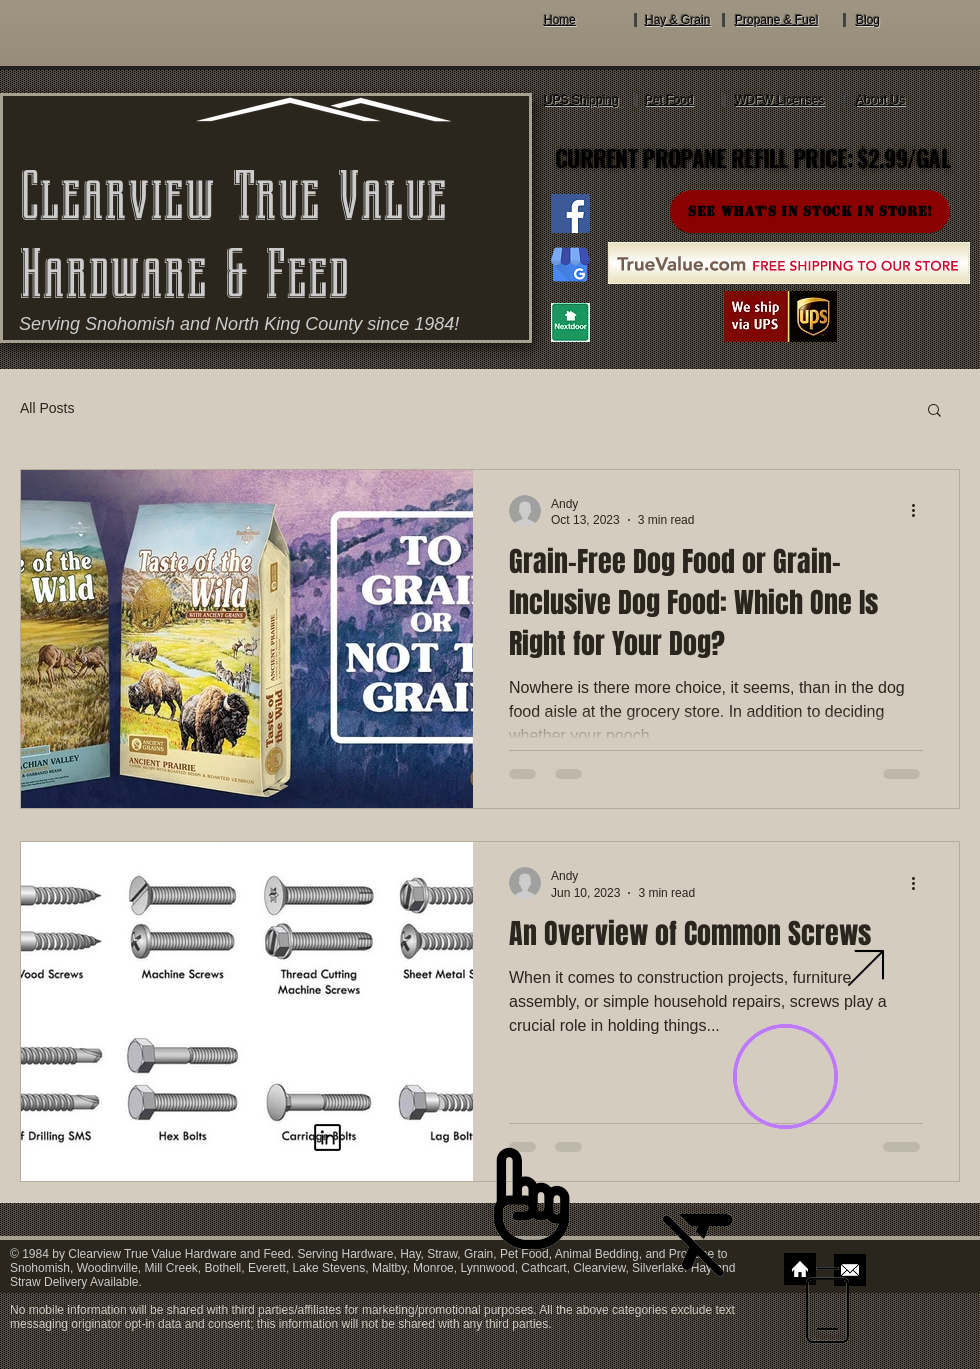  What do you see at coordinates (701, 1242) in the screenshot?
I see `clear text formatting` at bounding box center [701, 1242].